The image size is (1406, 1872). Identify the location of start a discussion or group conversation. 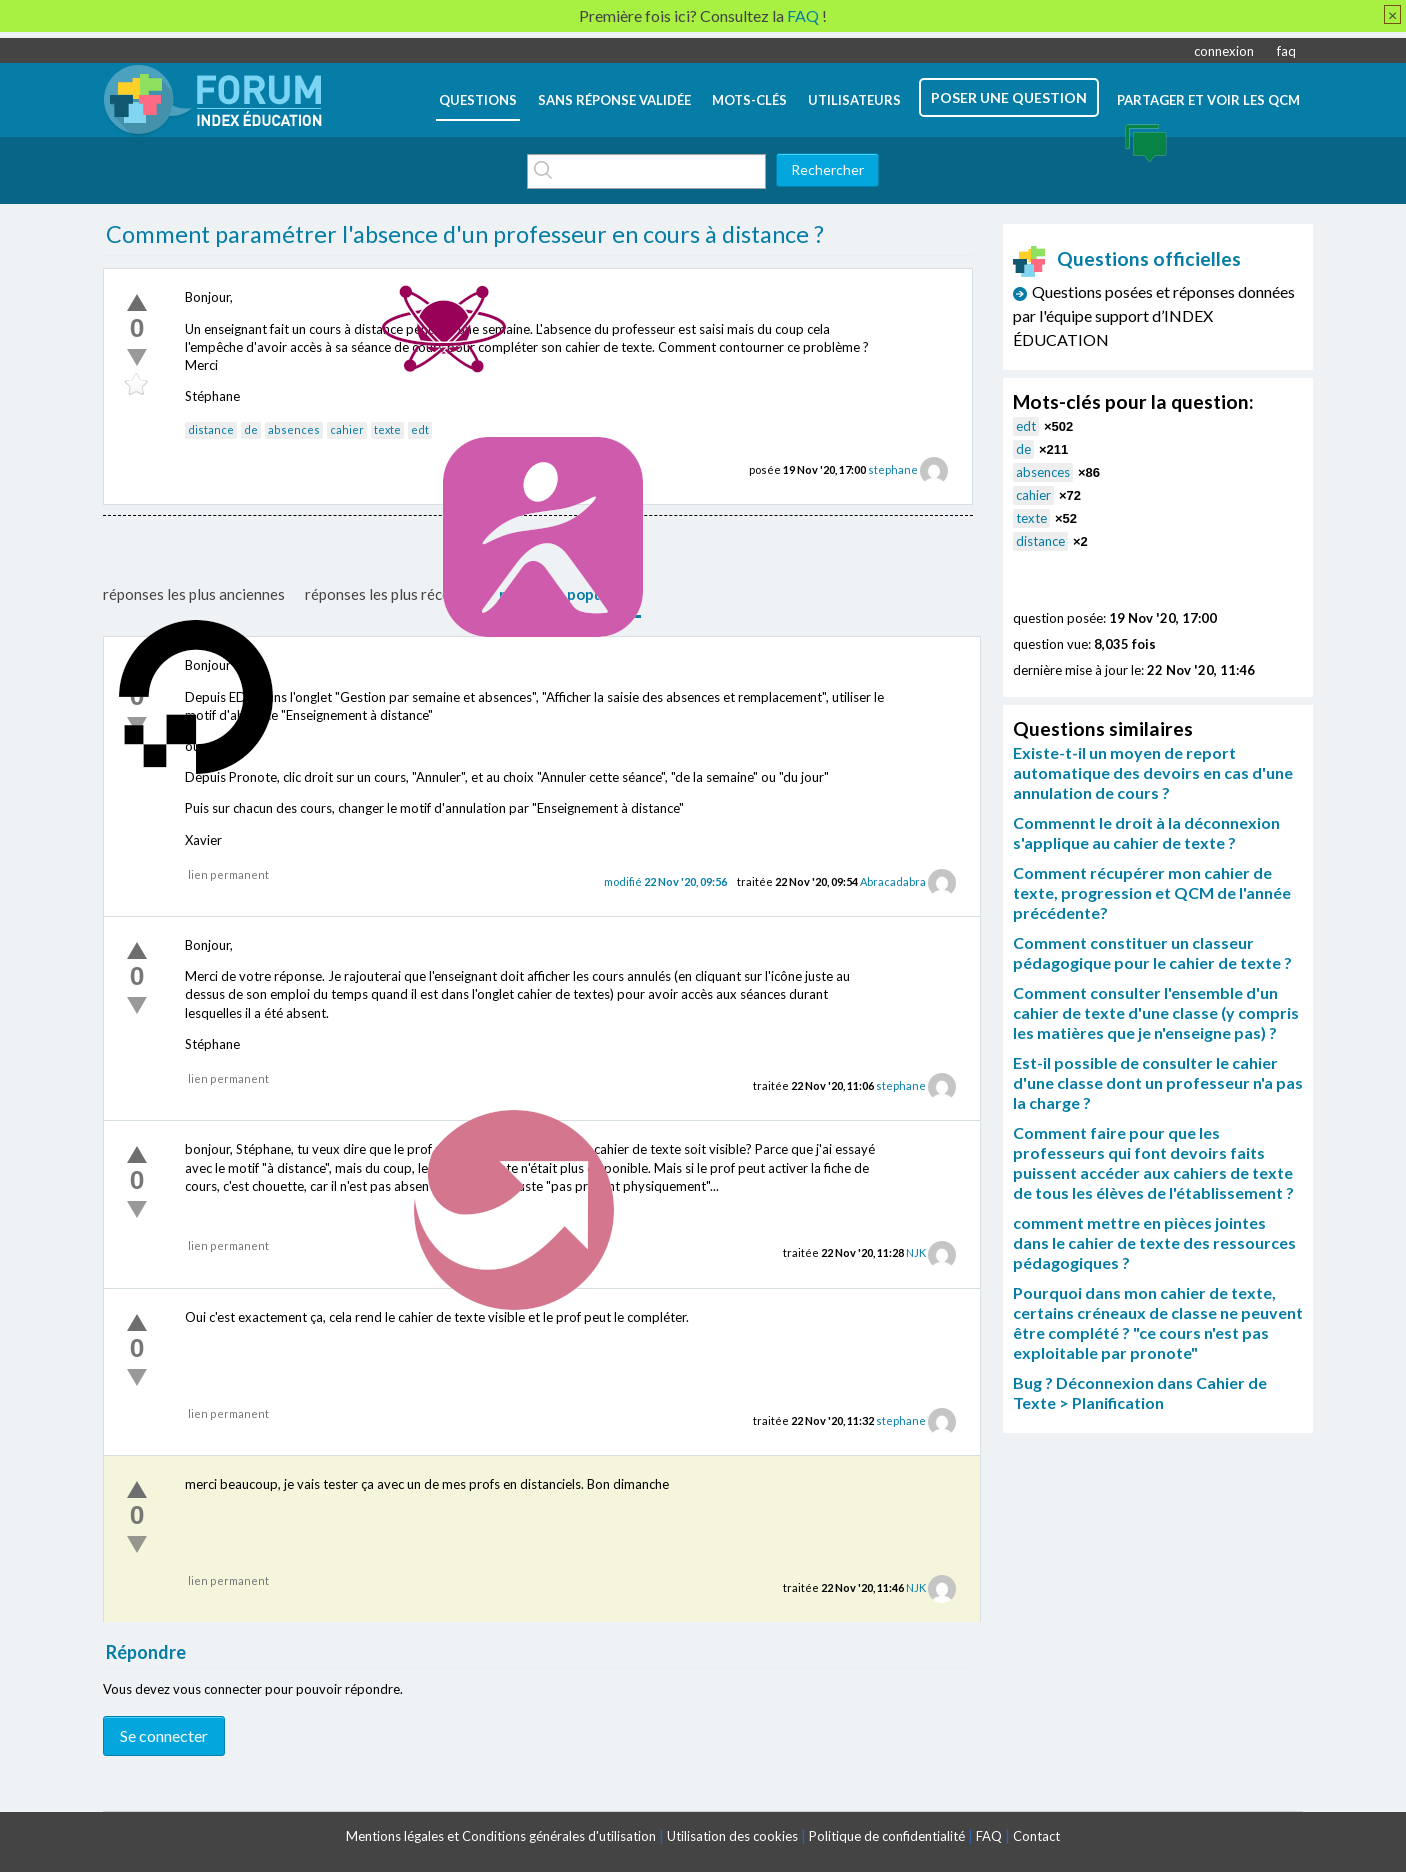
(1146, 143).